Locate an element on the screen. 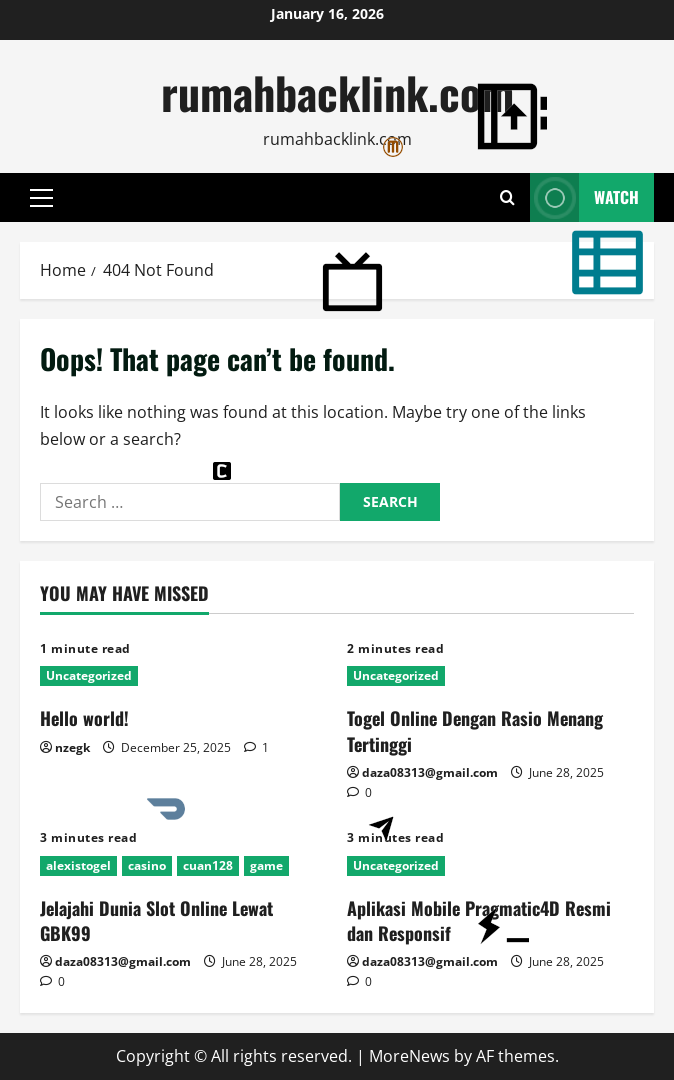  celery task queue library logo is located at coordinates (222, 471).